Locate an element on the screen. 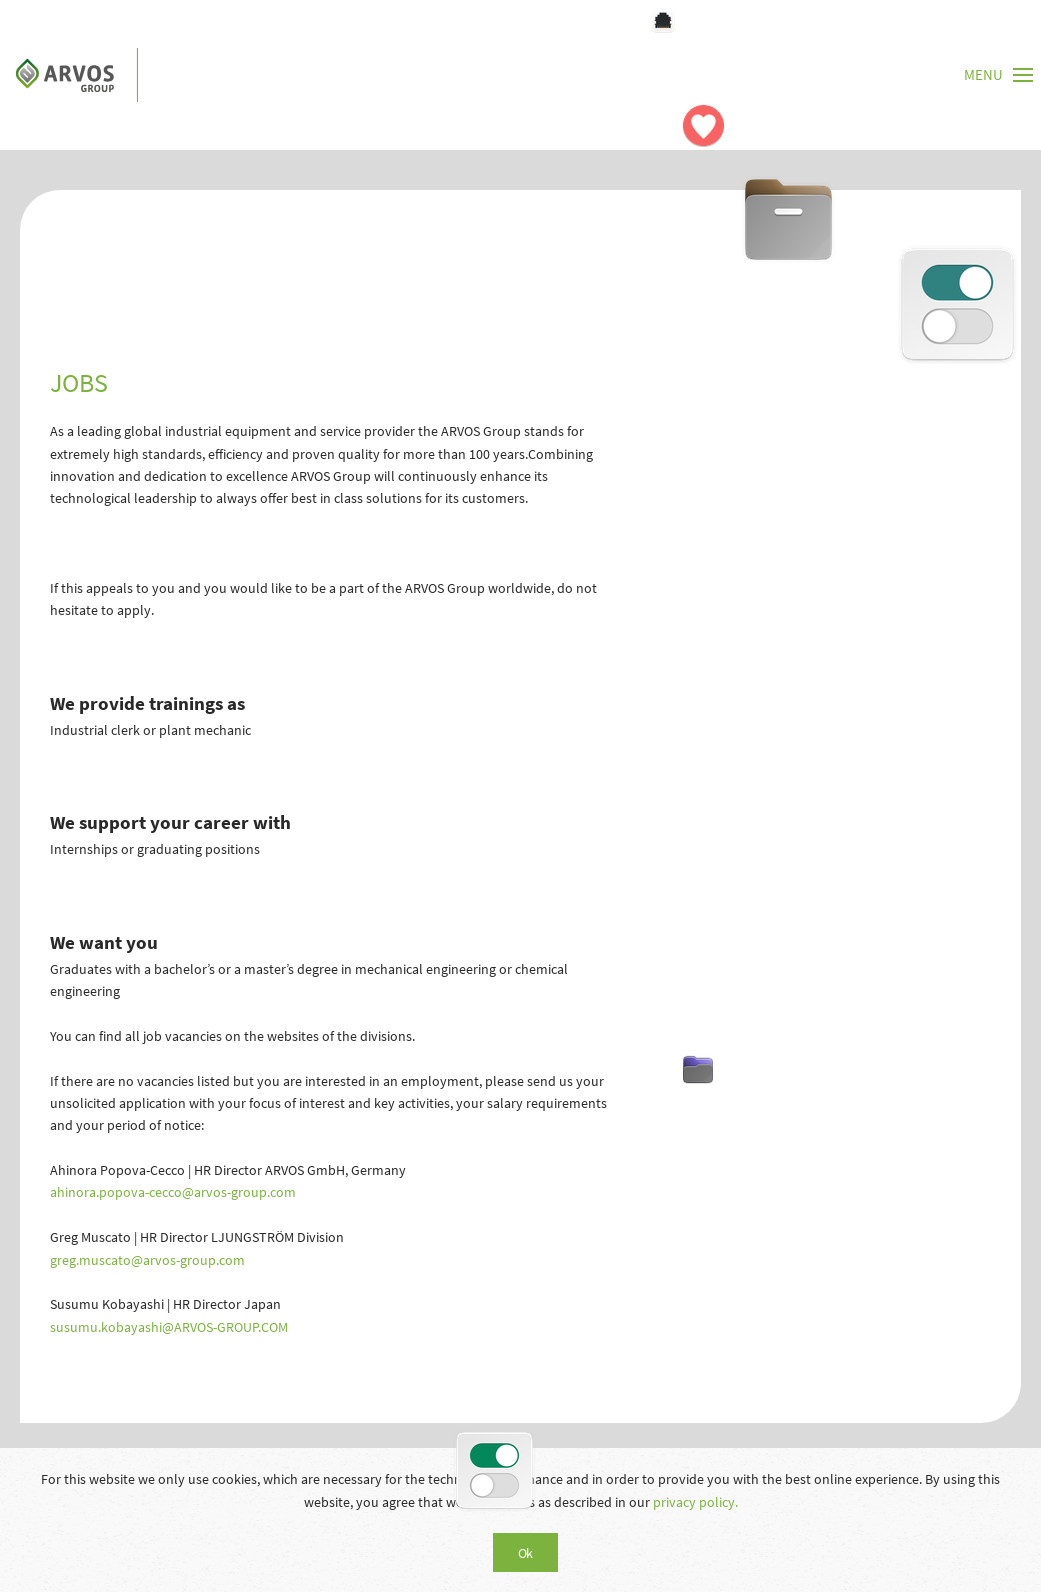 The height and width of the screenshot is (1592, 1041). configure DSL network connection settings is located at coordinates (663, 21).